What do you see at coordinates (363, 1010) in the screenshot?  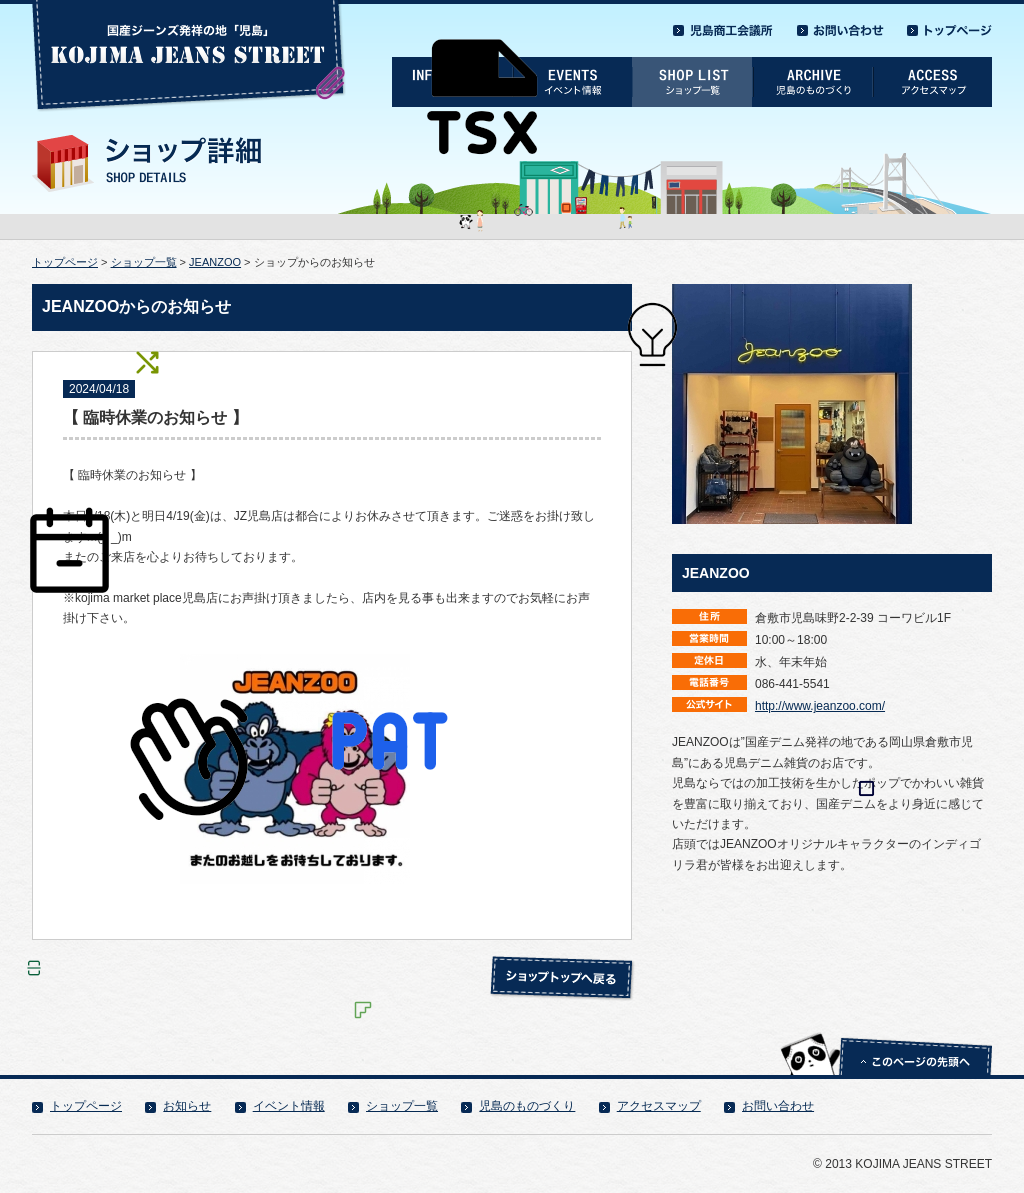 I see `open Flipboard app` at bounding box center [363, 1010].